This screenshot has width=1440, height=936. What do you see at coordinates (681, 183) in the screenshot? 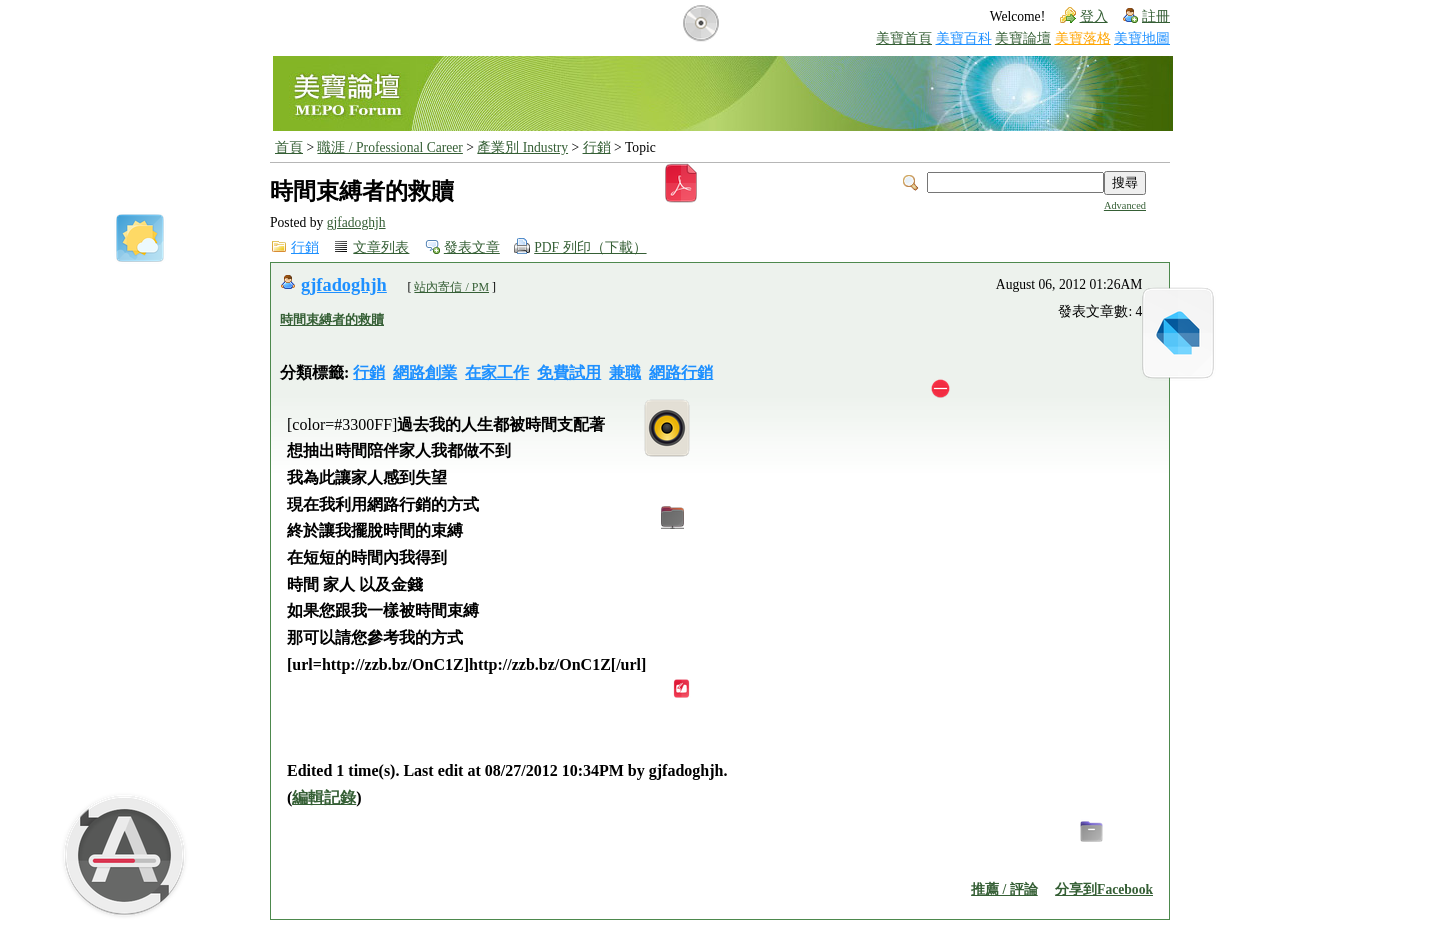
I see `open a pdf document` at bounding box center [681, 183].